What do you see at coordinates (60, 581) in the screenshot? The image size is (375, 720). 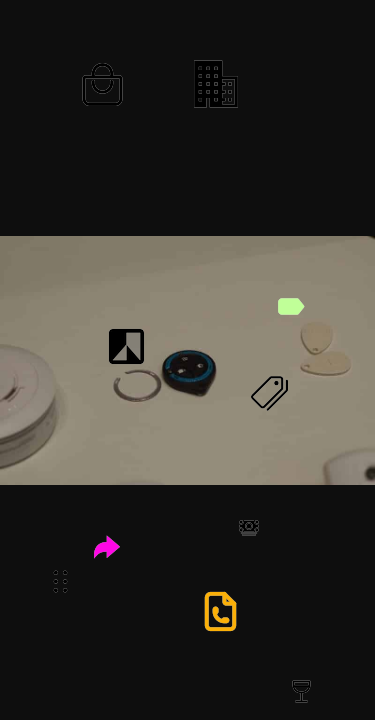 I see `drag to reorder items` at bounding box center [60, 581].